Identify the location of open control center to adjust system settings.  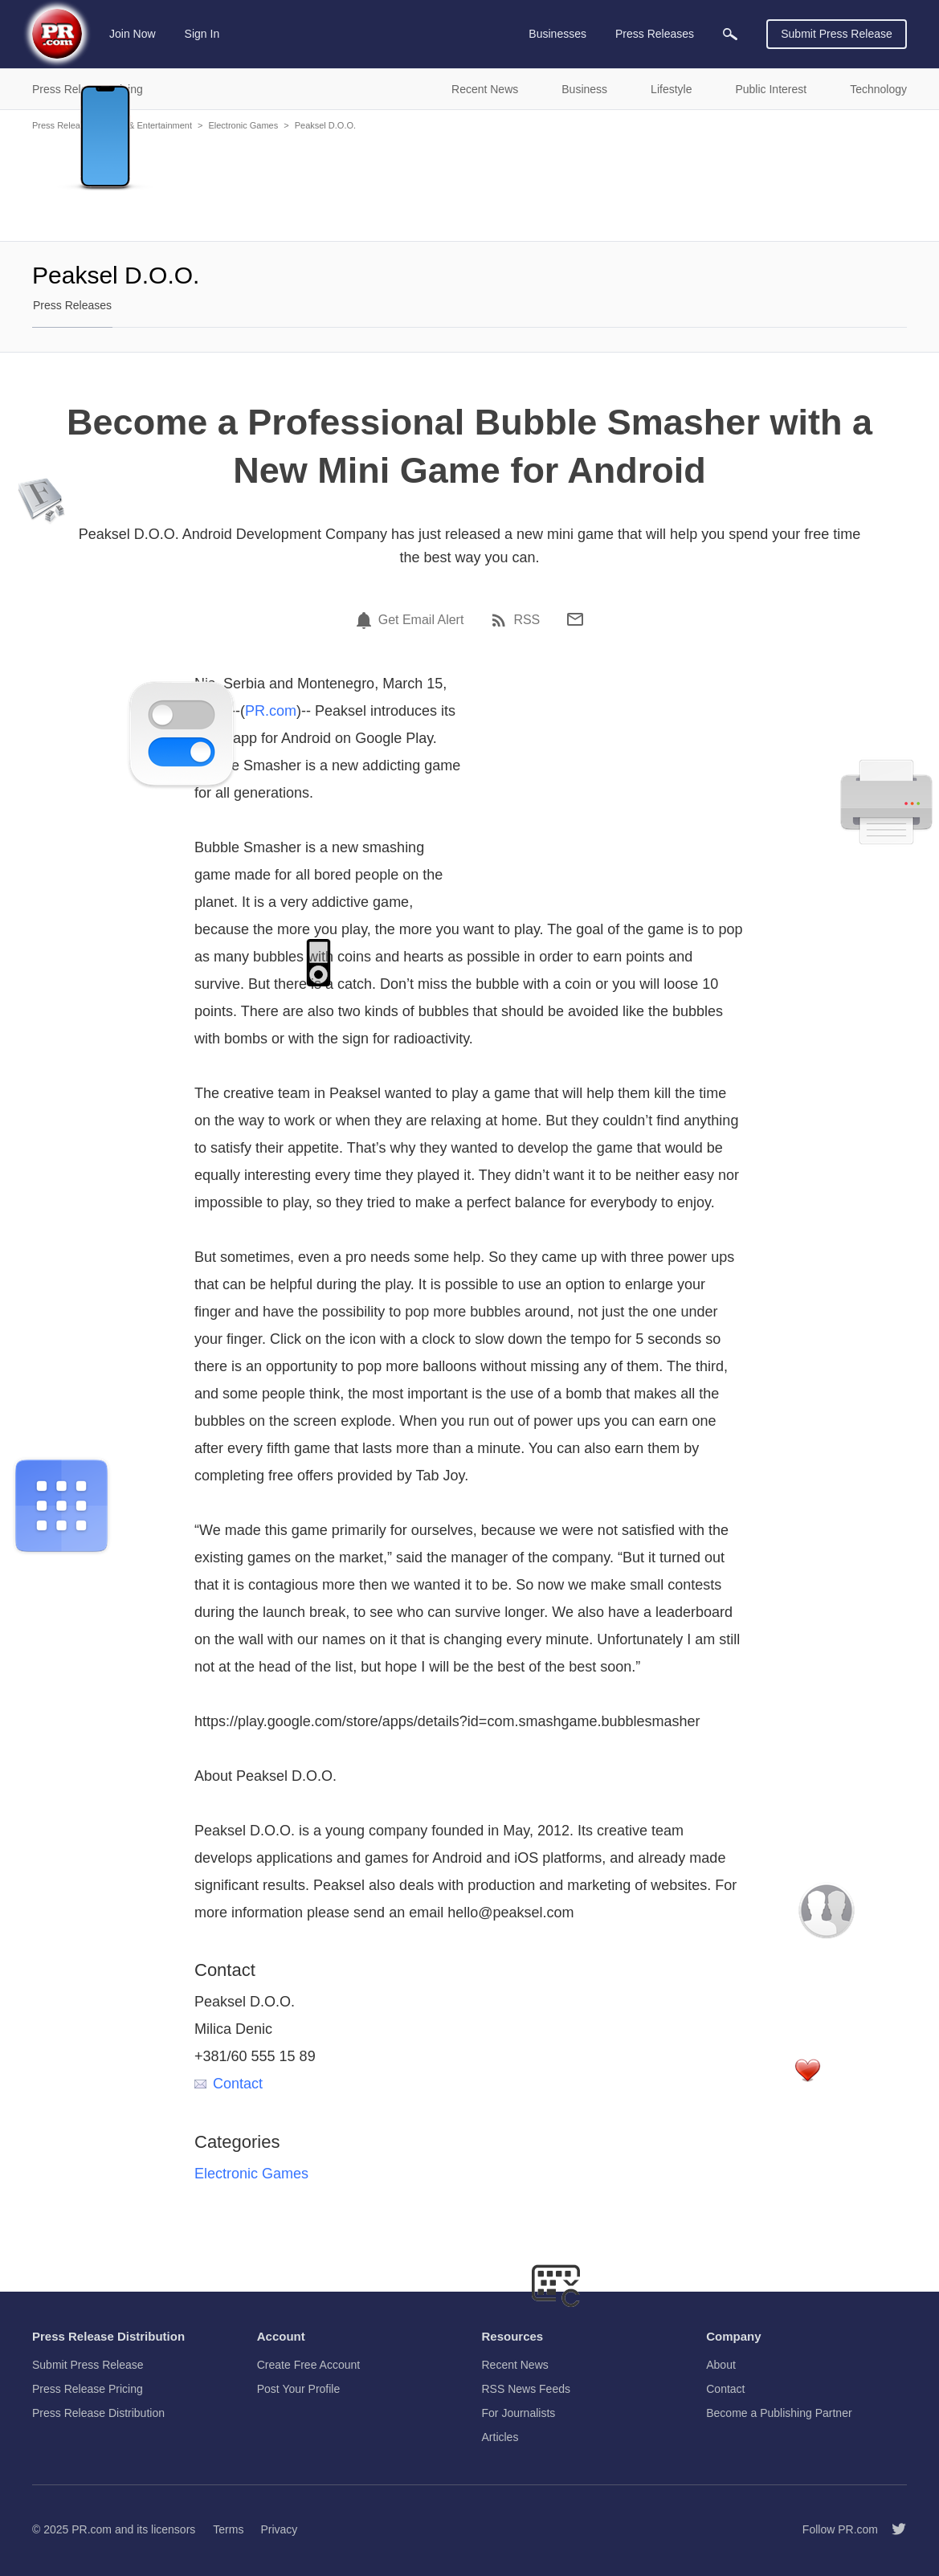
(182, 733).